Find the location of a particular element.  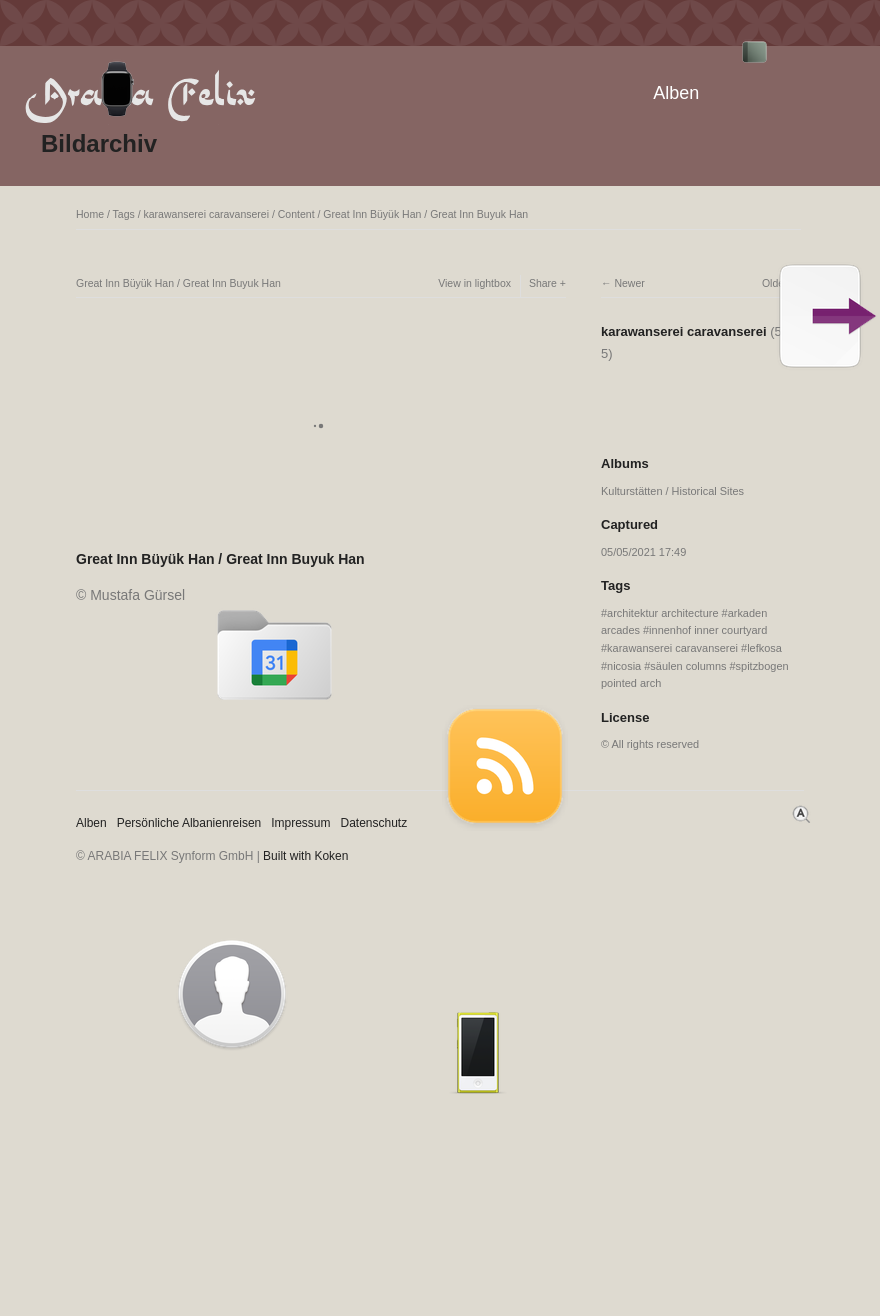

search within emails or messages is located at coordinates (801, 814).